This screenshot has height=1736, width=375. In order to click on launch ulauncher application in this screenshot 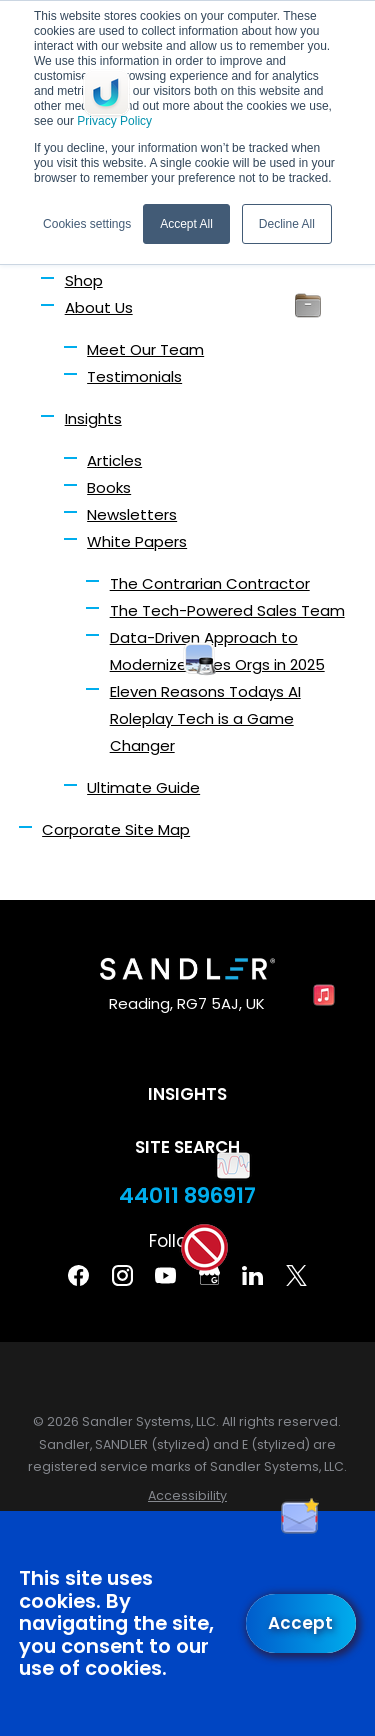, I will do `click(106, 92)`.